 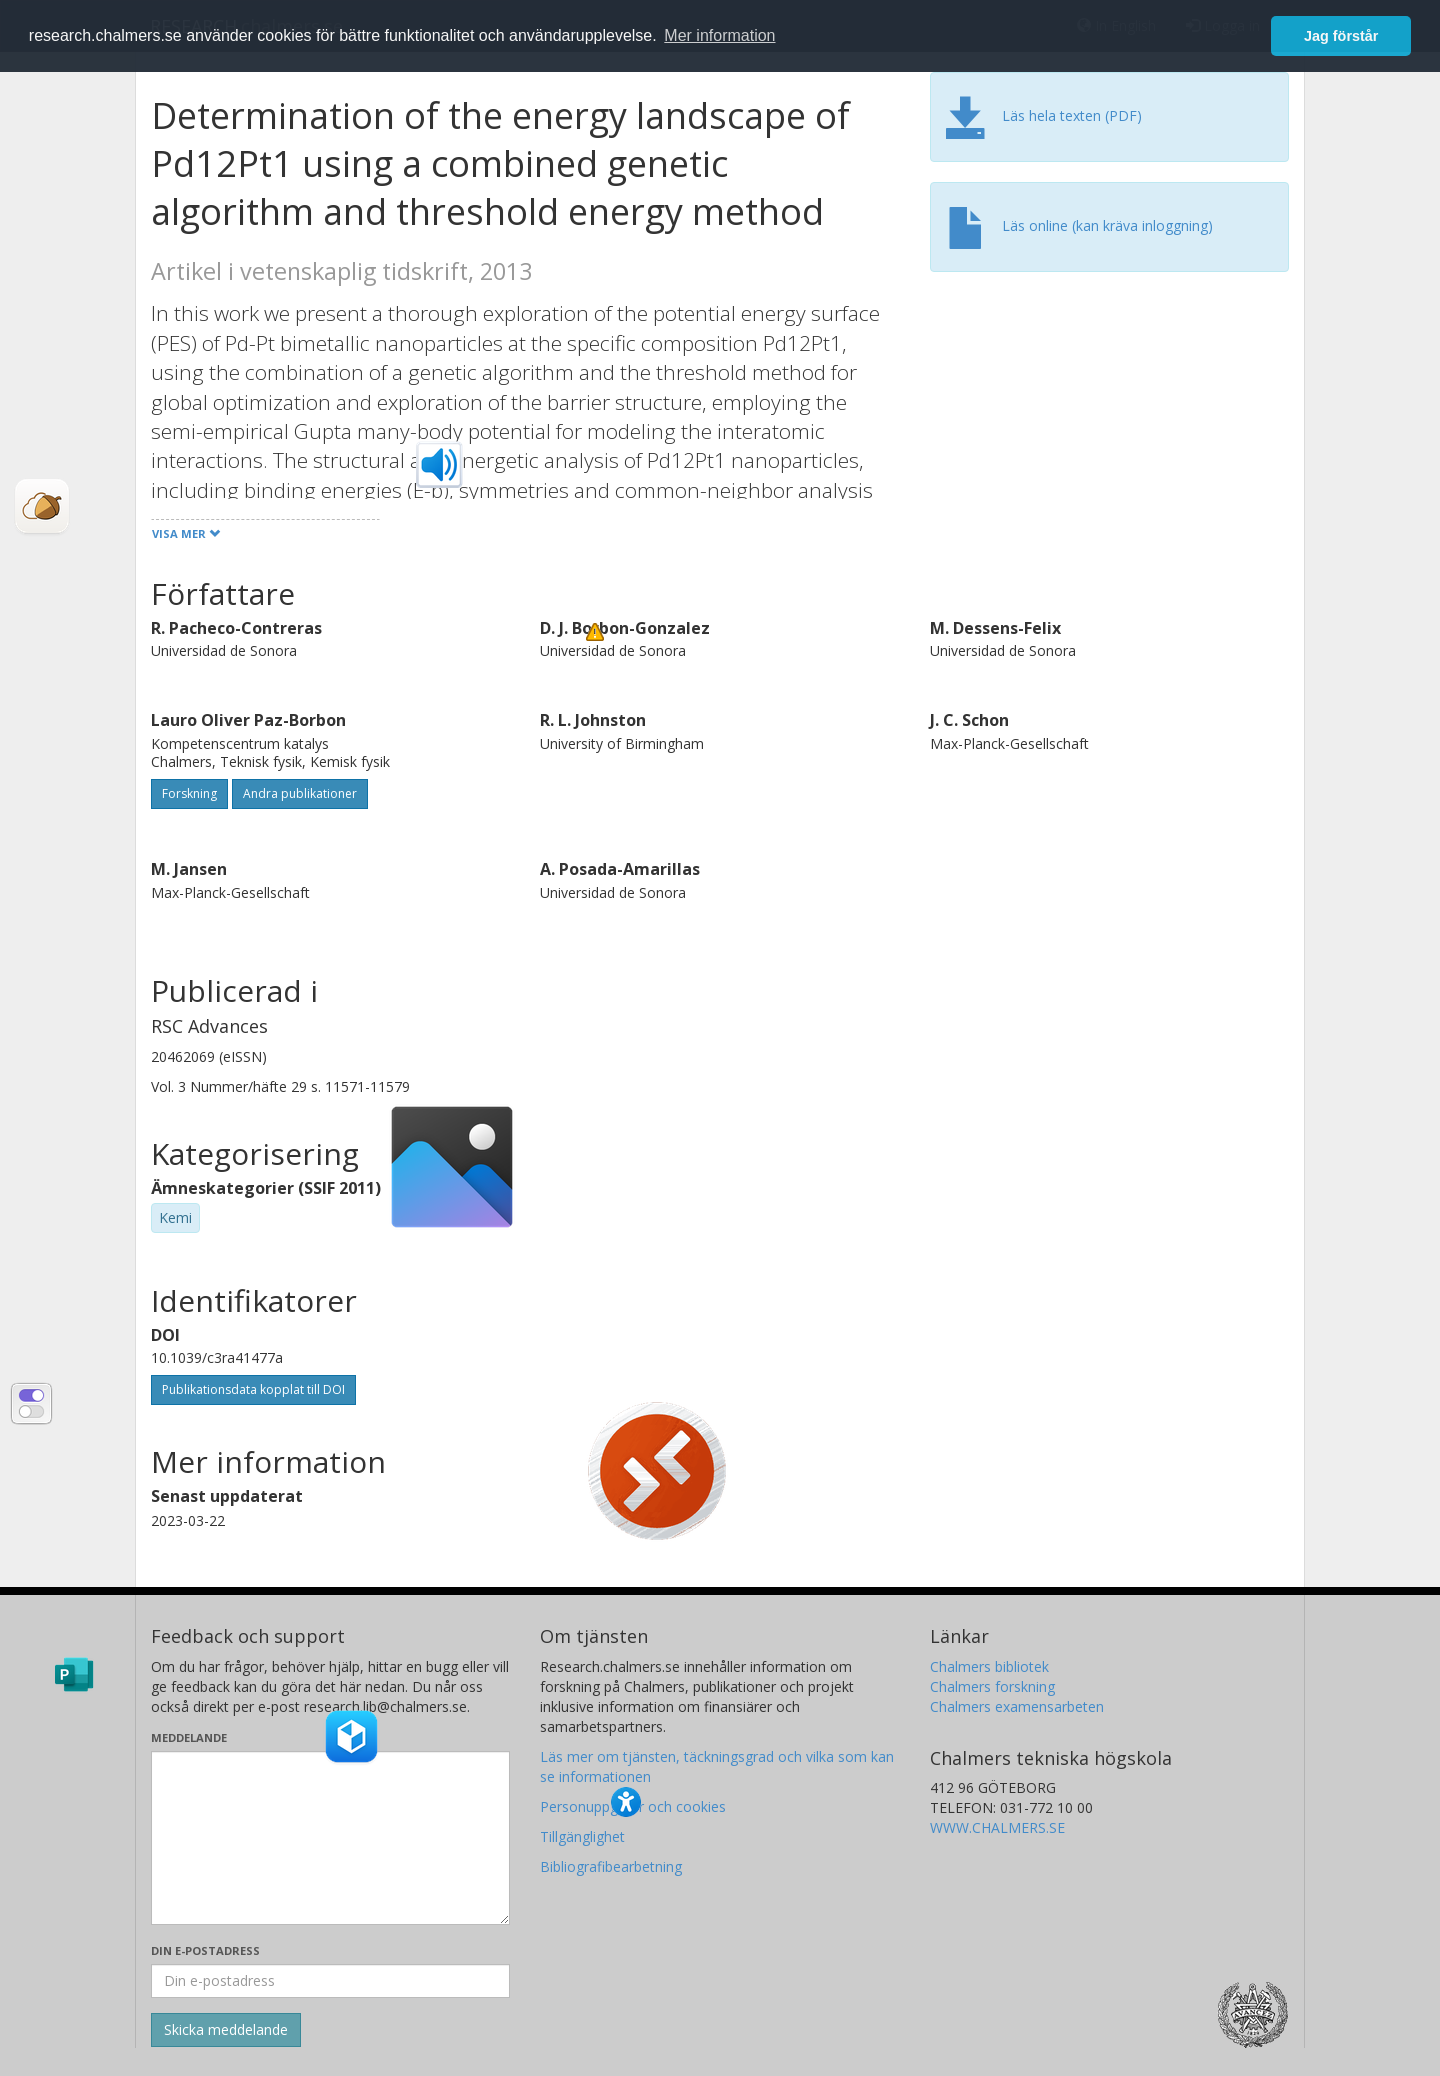 What do you see at coordinates (595, 632) in the screenshot?
I see `indicates a OneDrive sync warning or issue` at bounding box center [595, 632].